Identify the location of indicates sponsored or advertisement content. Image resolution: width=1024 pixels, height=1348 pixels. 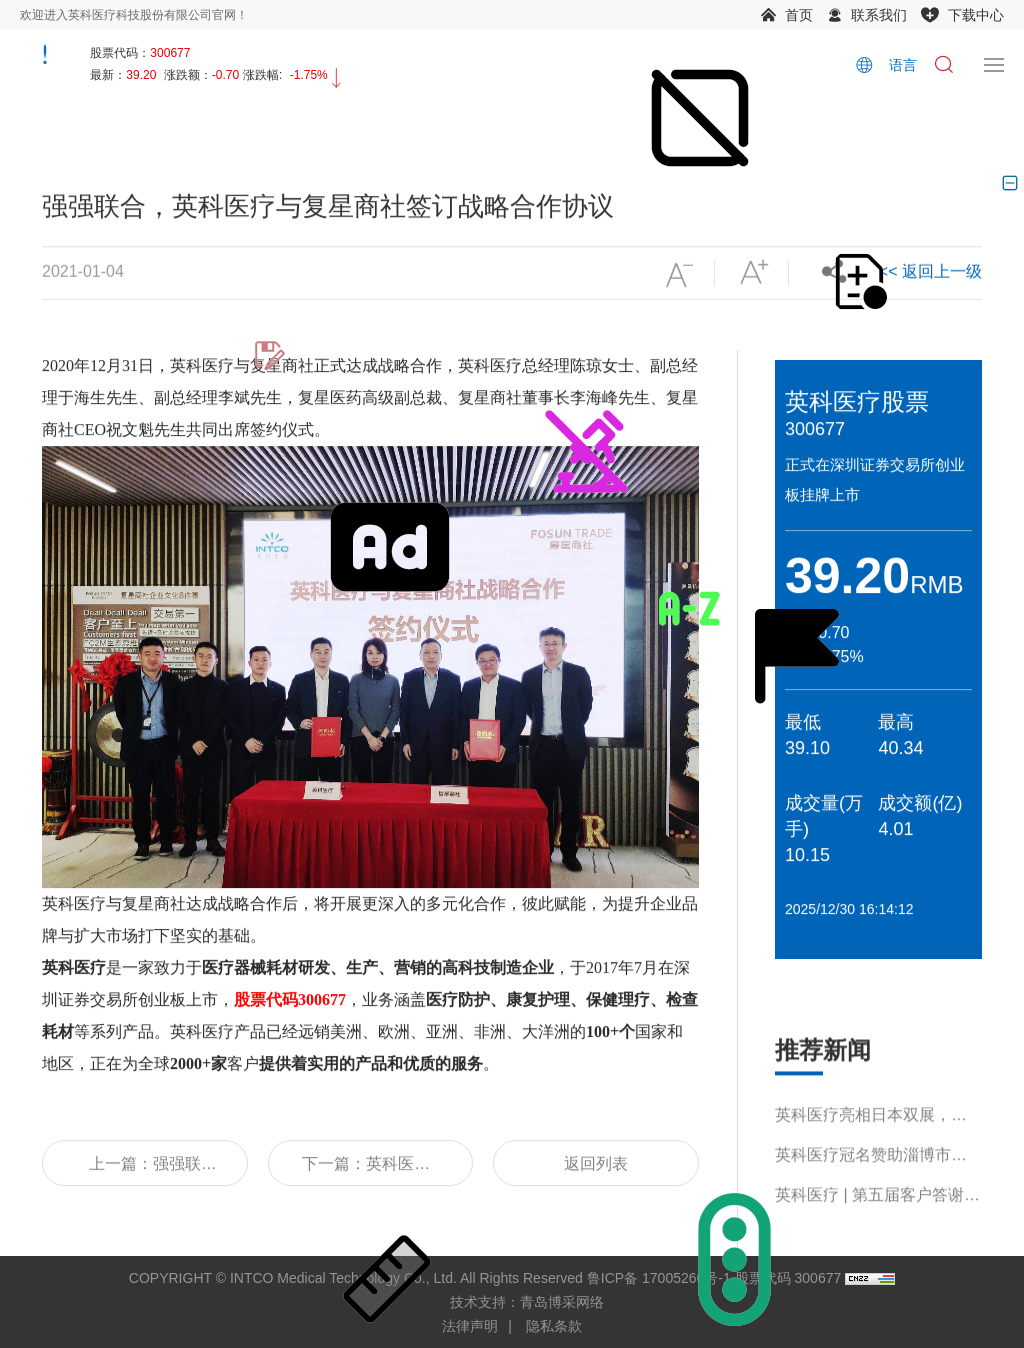
(390, 547).